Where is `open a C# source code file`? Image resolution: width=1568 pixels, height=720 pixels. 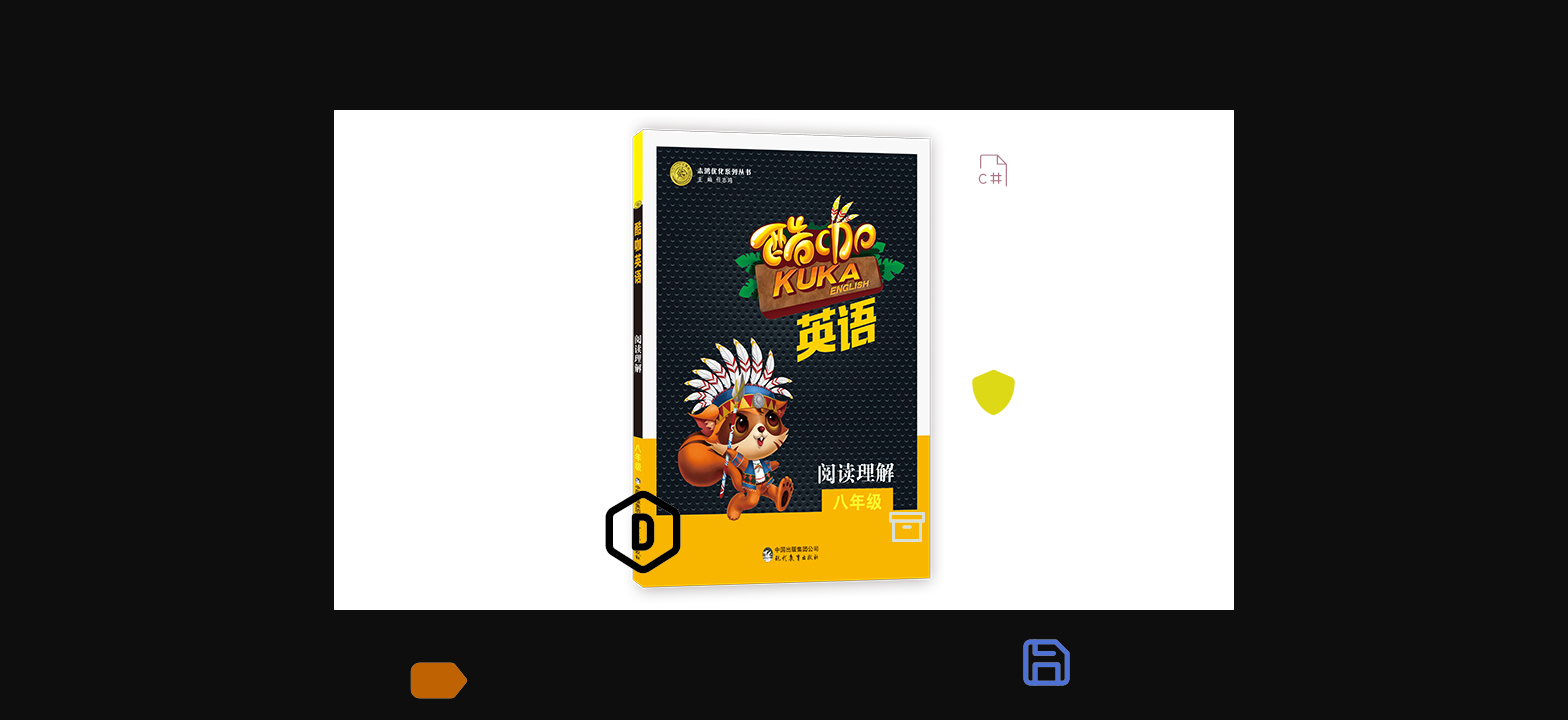 open a C# source code file is located at coordinates (993, 170).